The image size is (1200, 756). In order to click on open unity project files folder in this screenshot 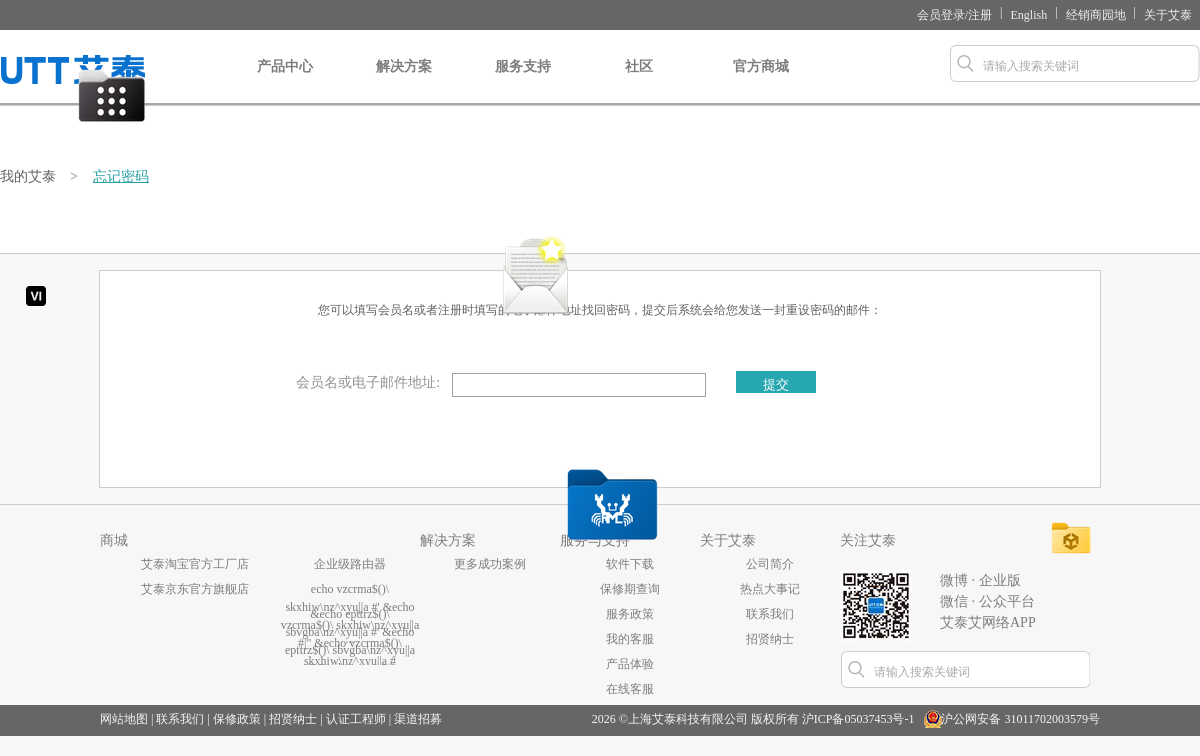, I will do `click(1071, 539)`.